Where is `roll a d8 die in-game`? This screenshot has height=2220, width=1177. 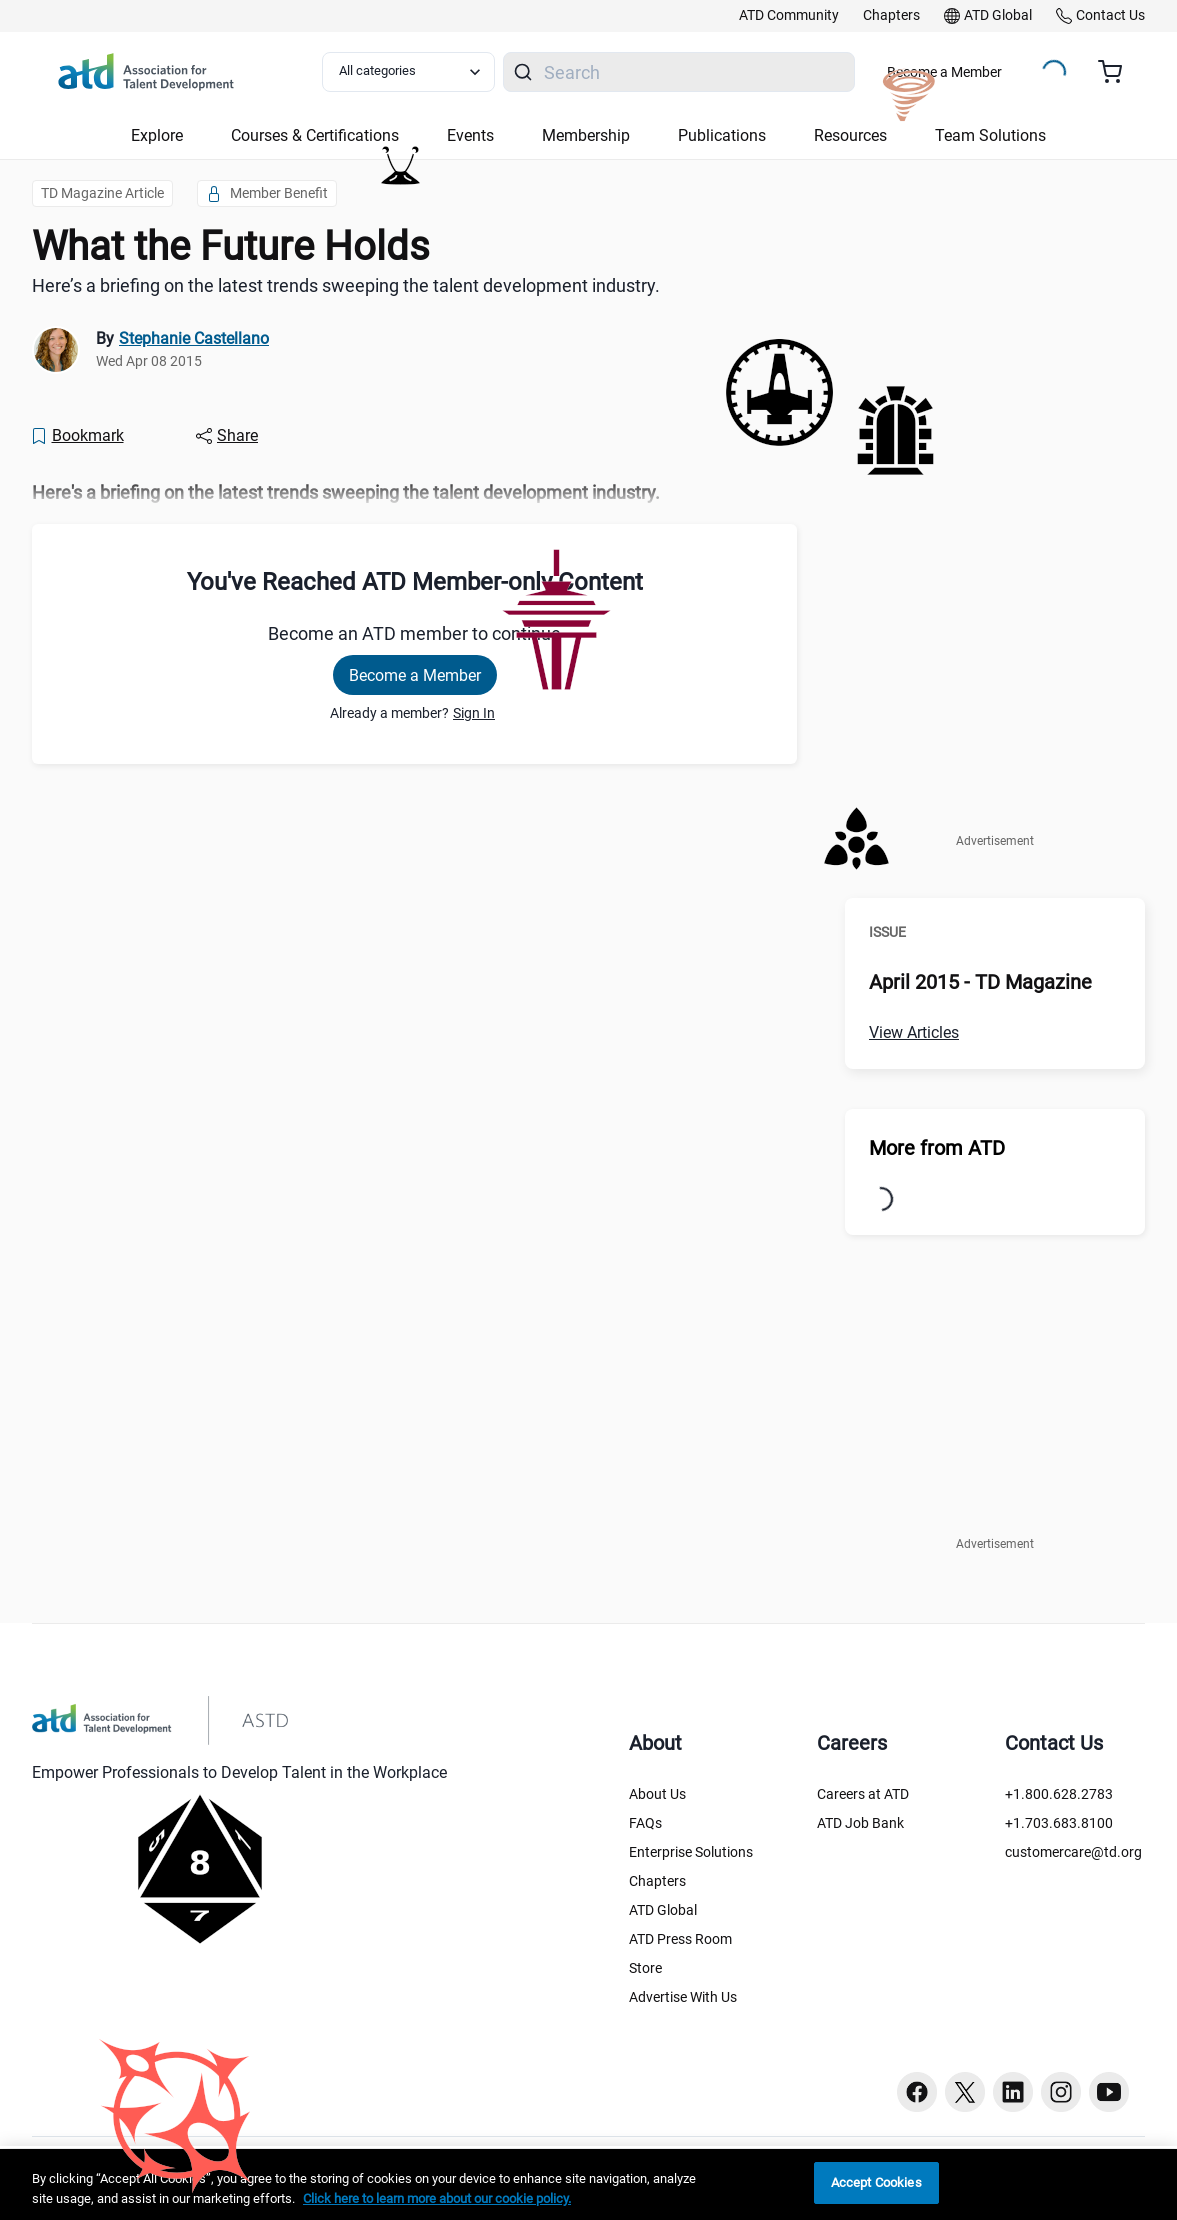
roll a d8 die in-game is located at coordinates (200, 1868).